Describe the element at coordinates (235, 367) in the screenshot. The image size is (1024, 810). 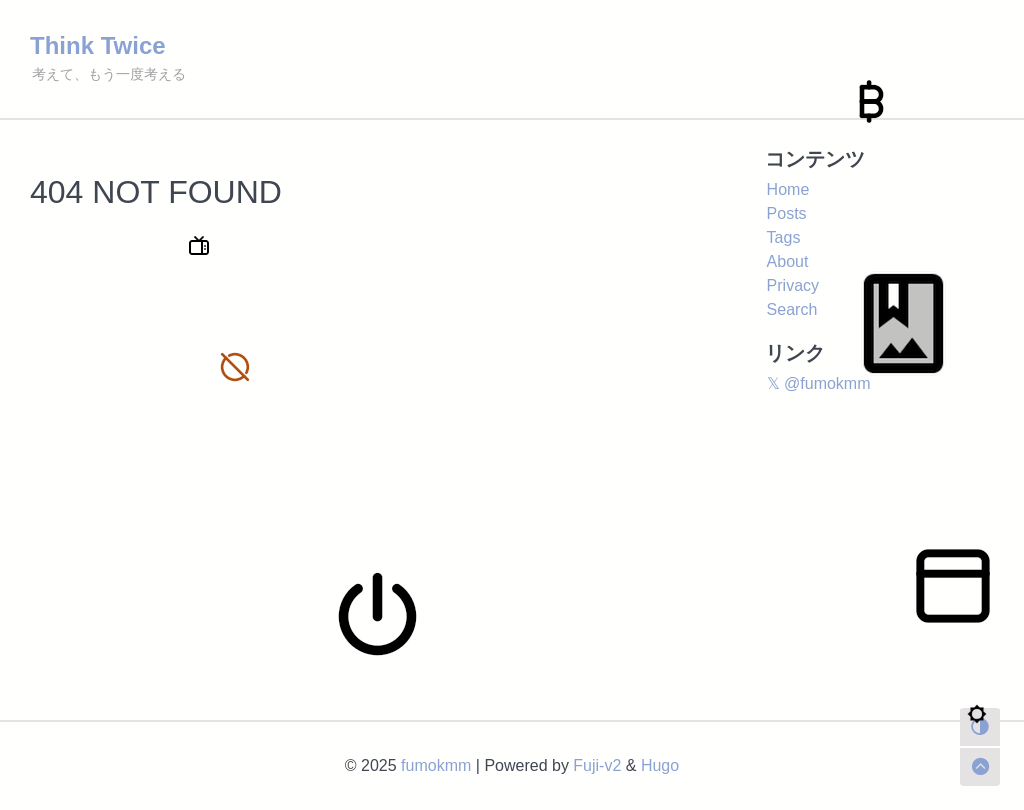
I see `indicates a disabled or unavailable feature` at that location.